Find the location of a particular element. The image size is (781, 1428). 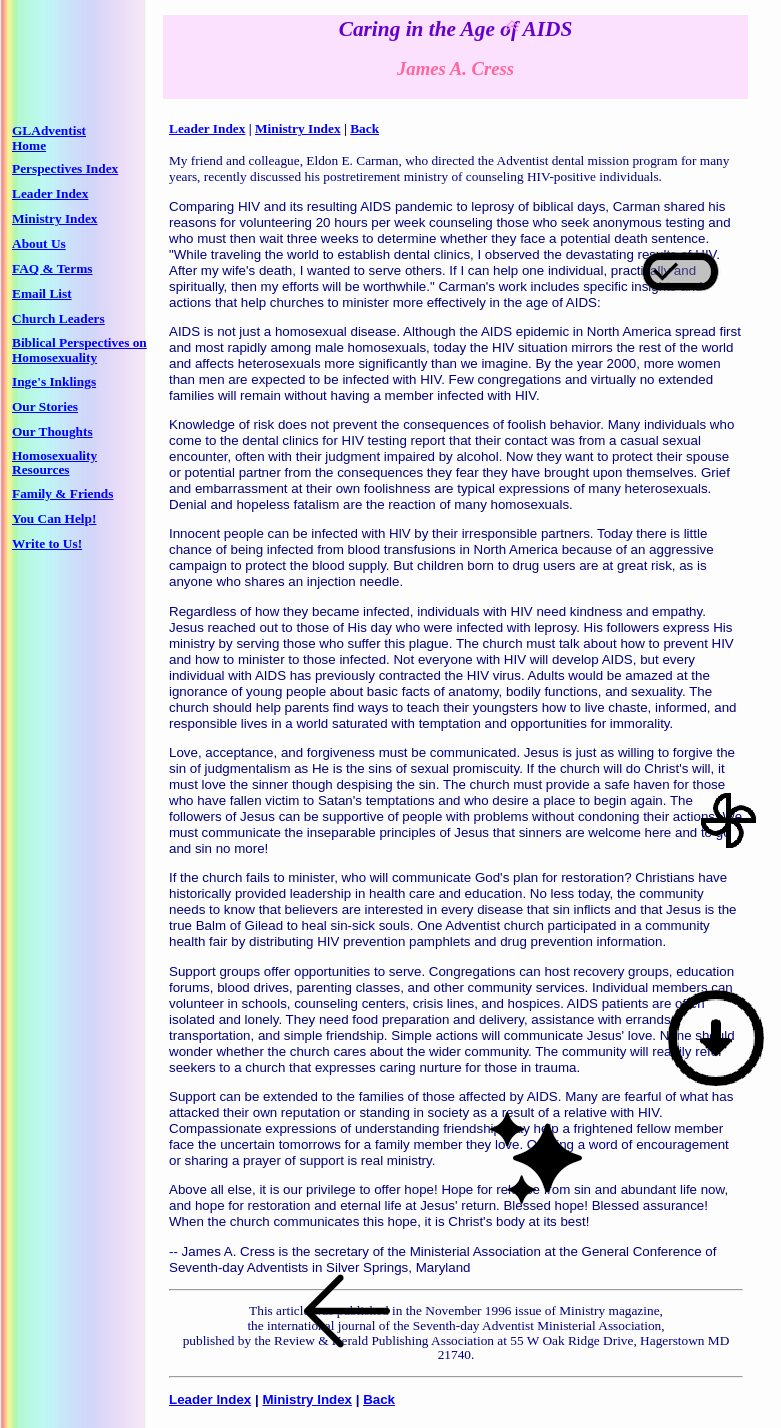

go back to the previous screen is located at coordinates (347, 1311).